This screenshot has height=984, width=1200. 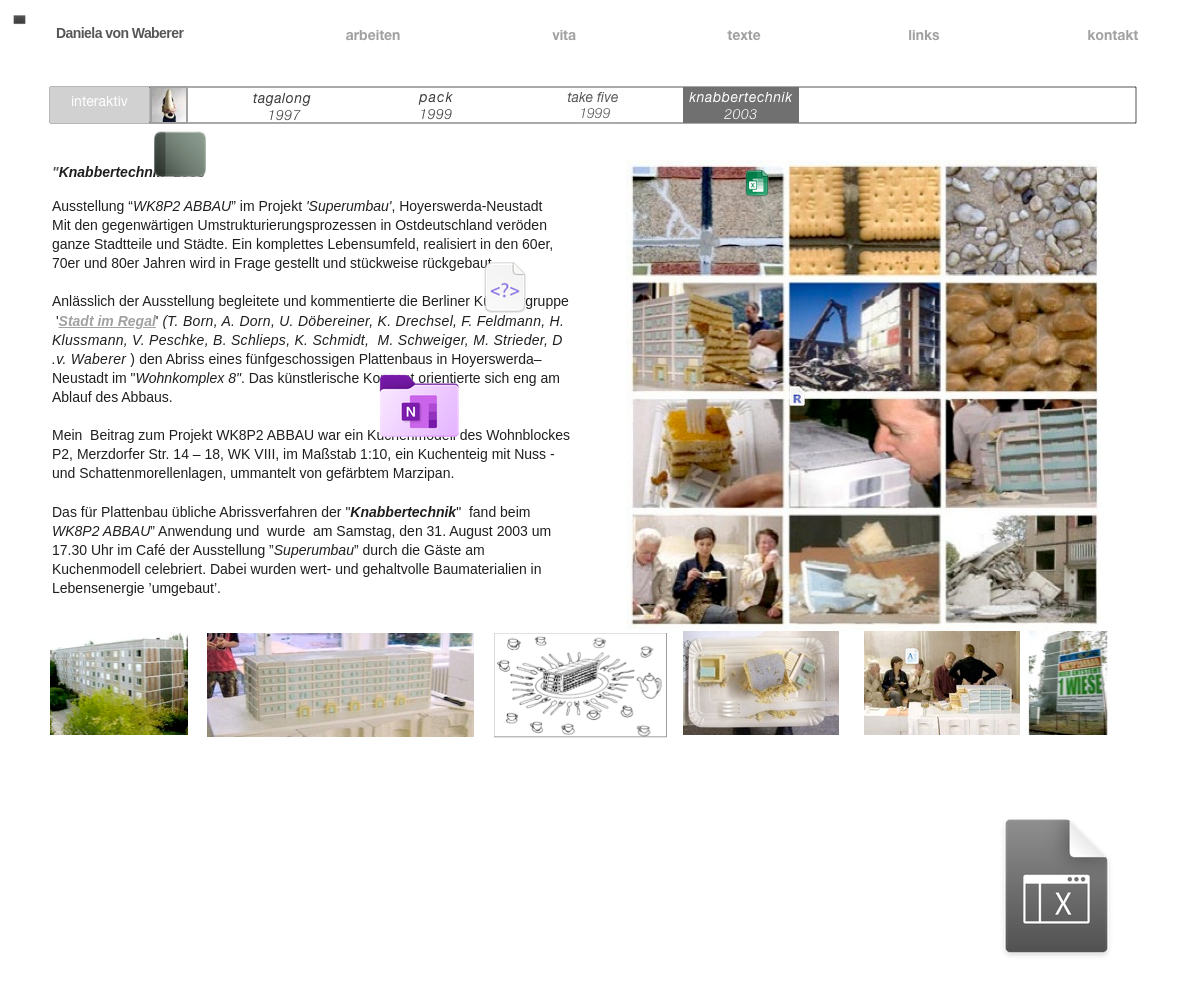 I want to click on open folder containing Microsoft OneNote files, so click(x=419, y=408).